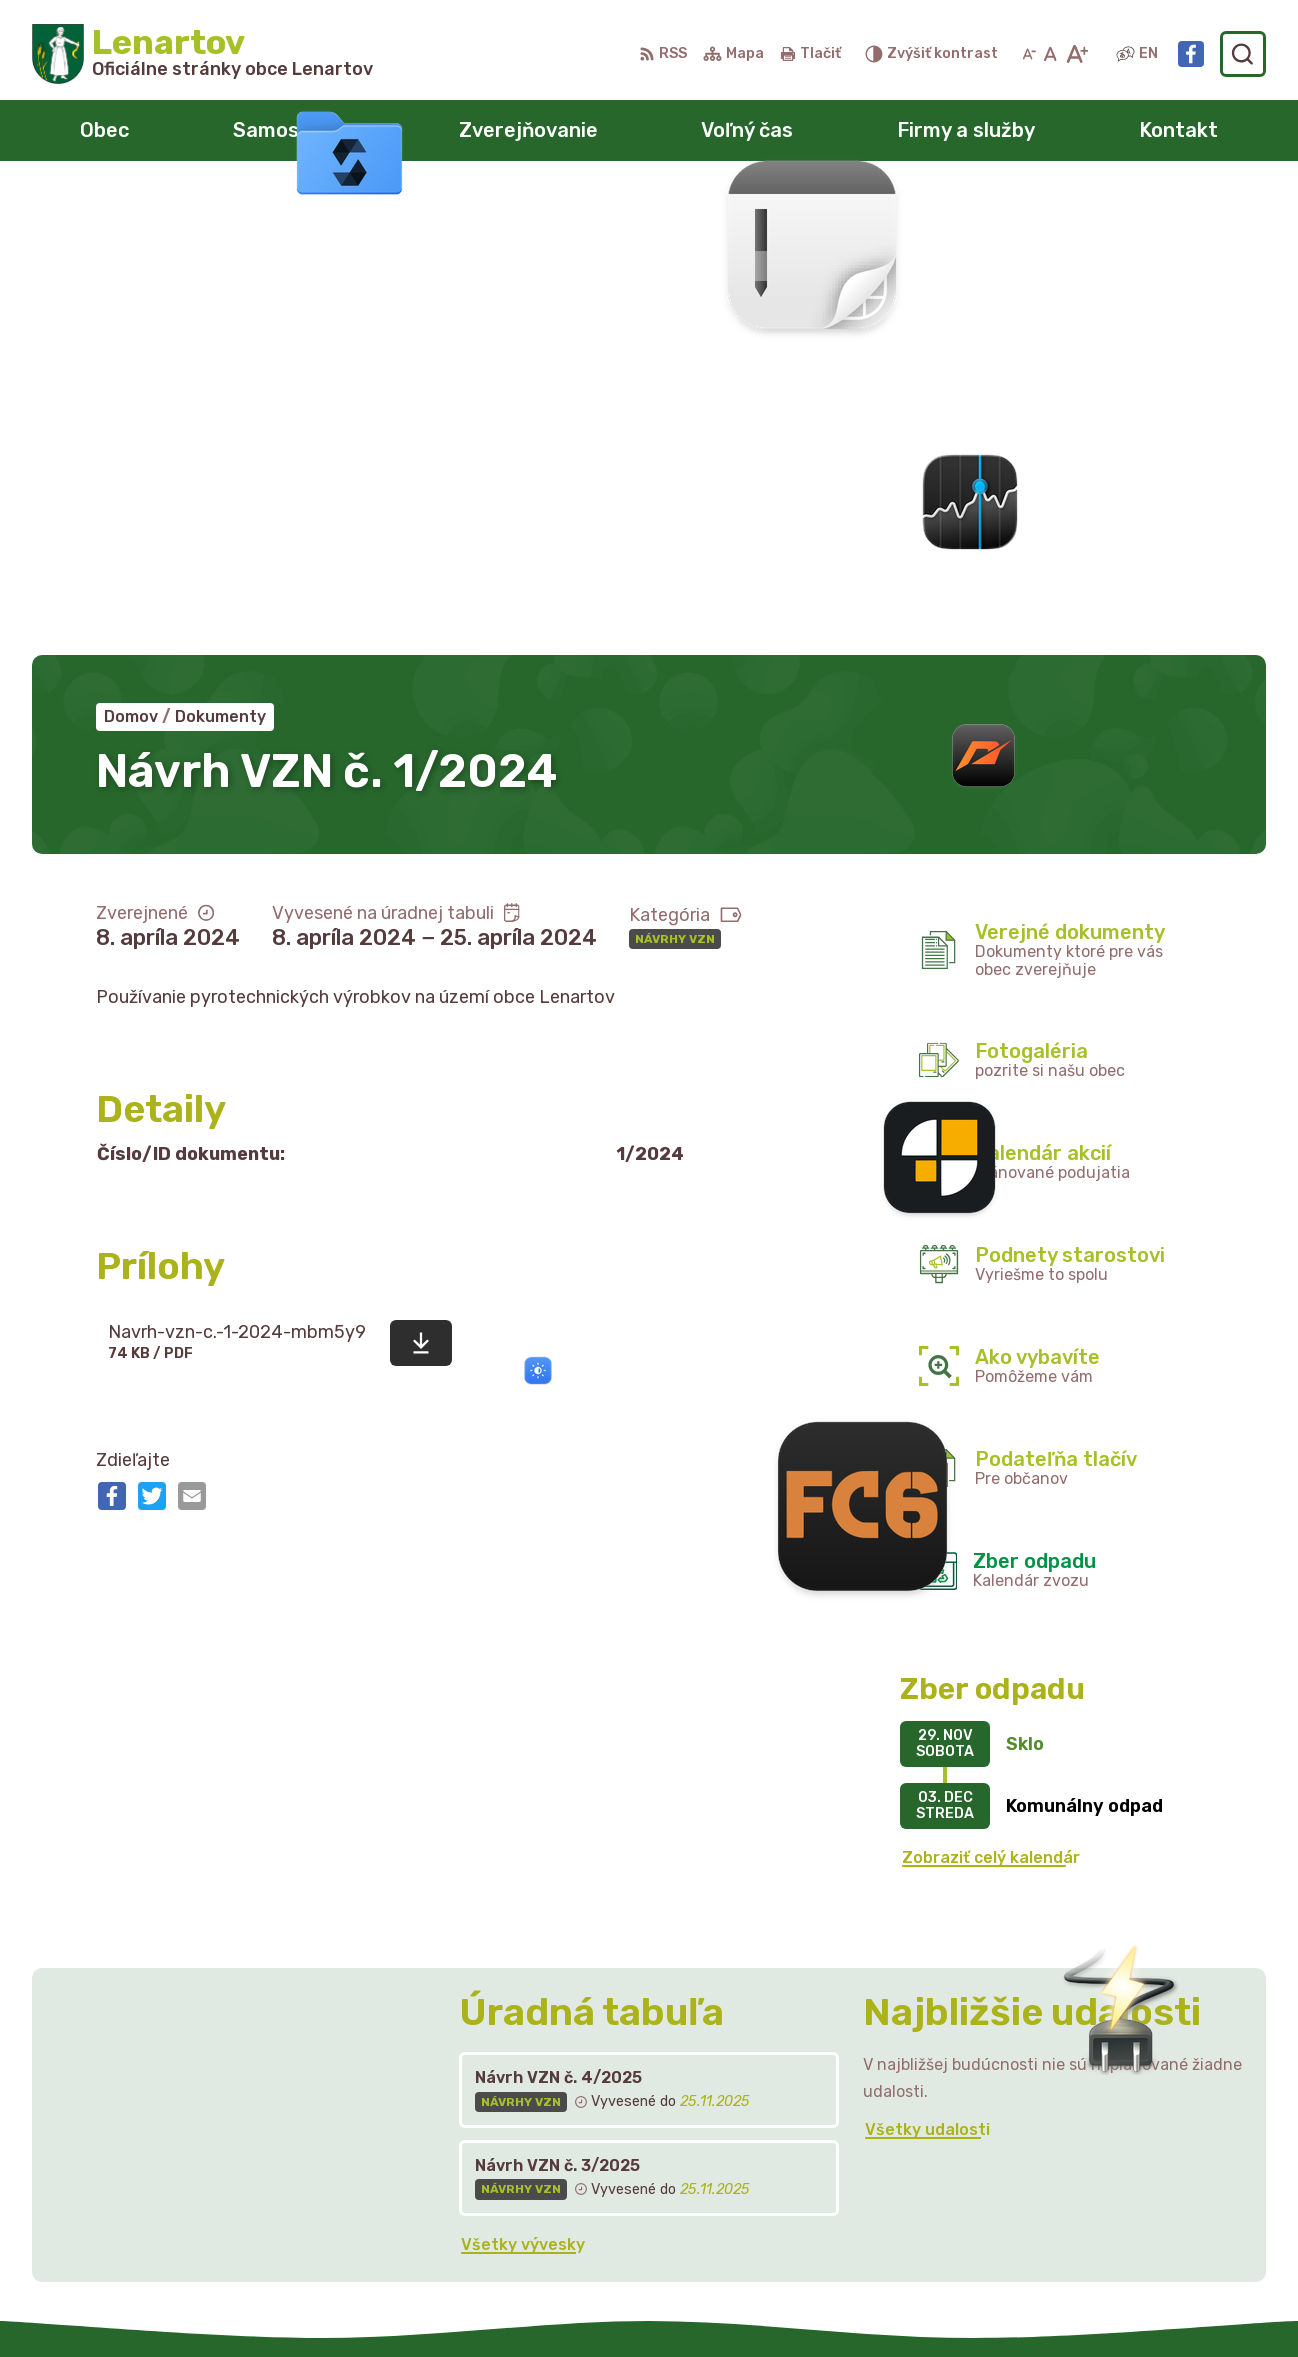 The image size is (1298, 2357). I want to click on launch shapez 2 game, so click(939, 1157).